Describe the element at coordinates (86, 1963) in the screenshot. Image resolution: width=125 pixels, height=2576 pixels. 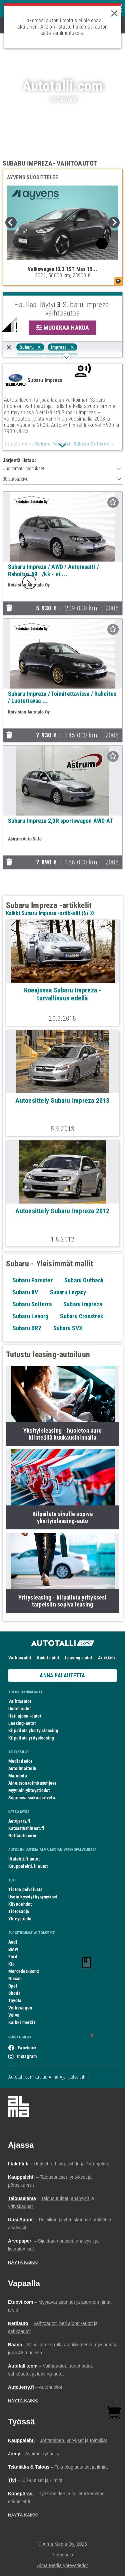
I see `open your library or reading list` at that location.